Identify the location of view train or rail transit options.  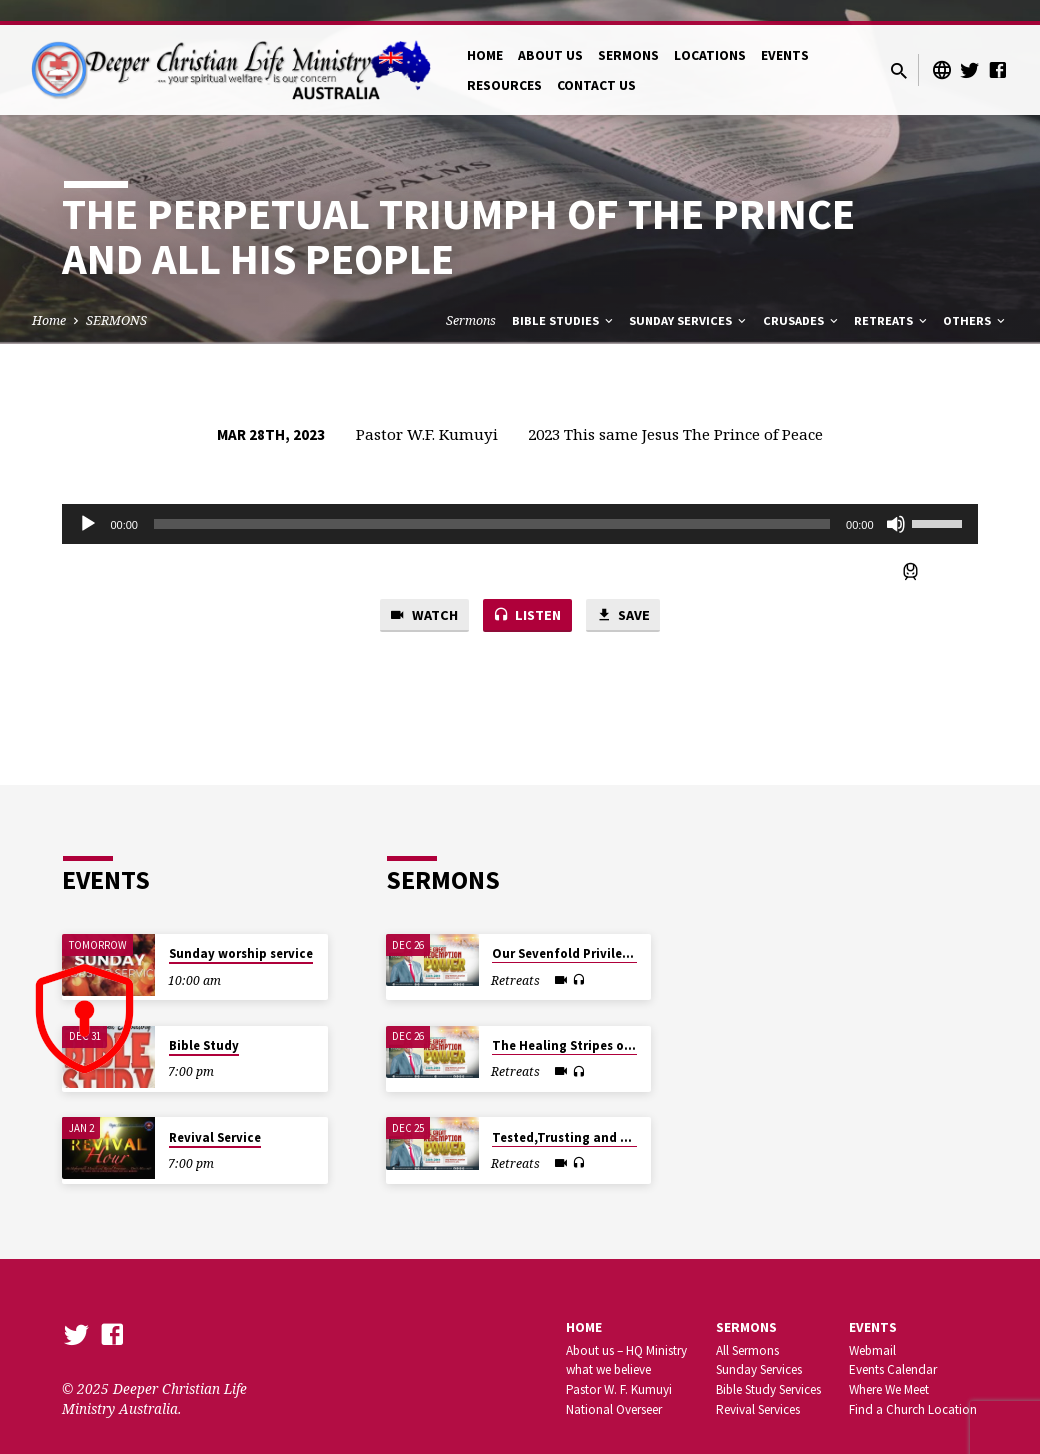
(910, 571).